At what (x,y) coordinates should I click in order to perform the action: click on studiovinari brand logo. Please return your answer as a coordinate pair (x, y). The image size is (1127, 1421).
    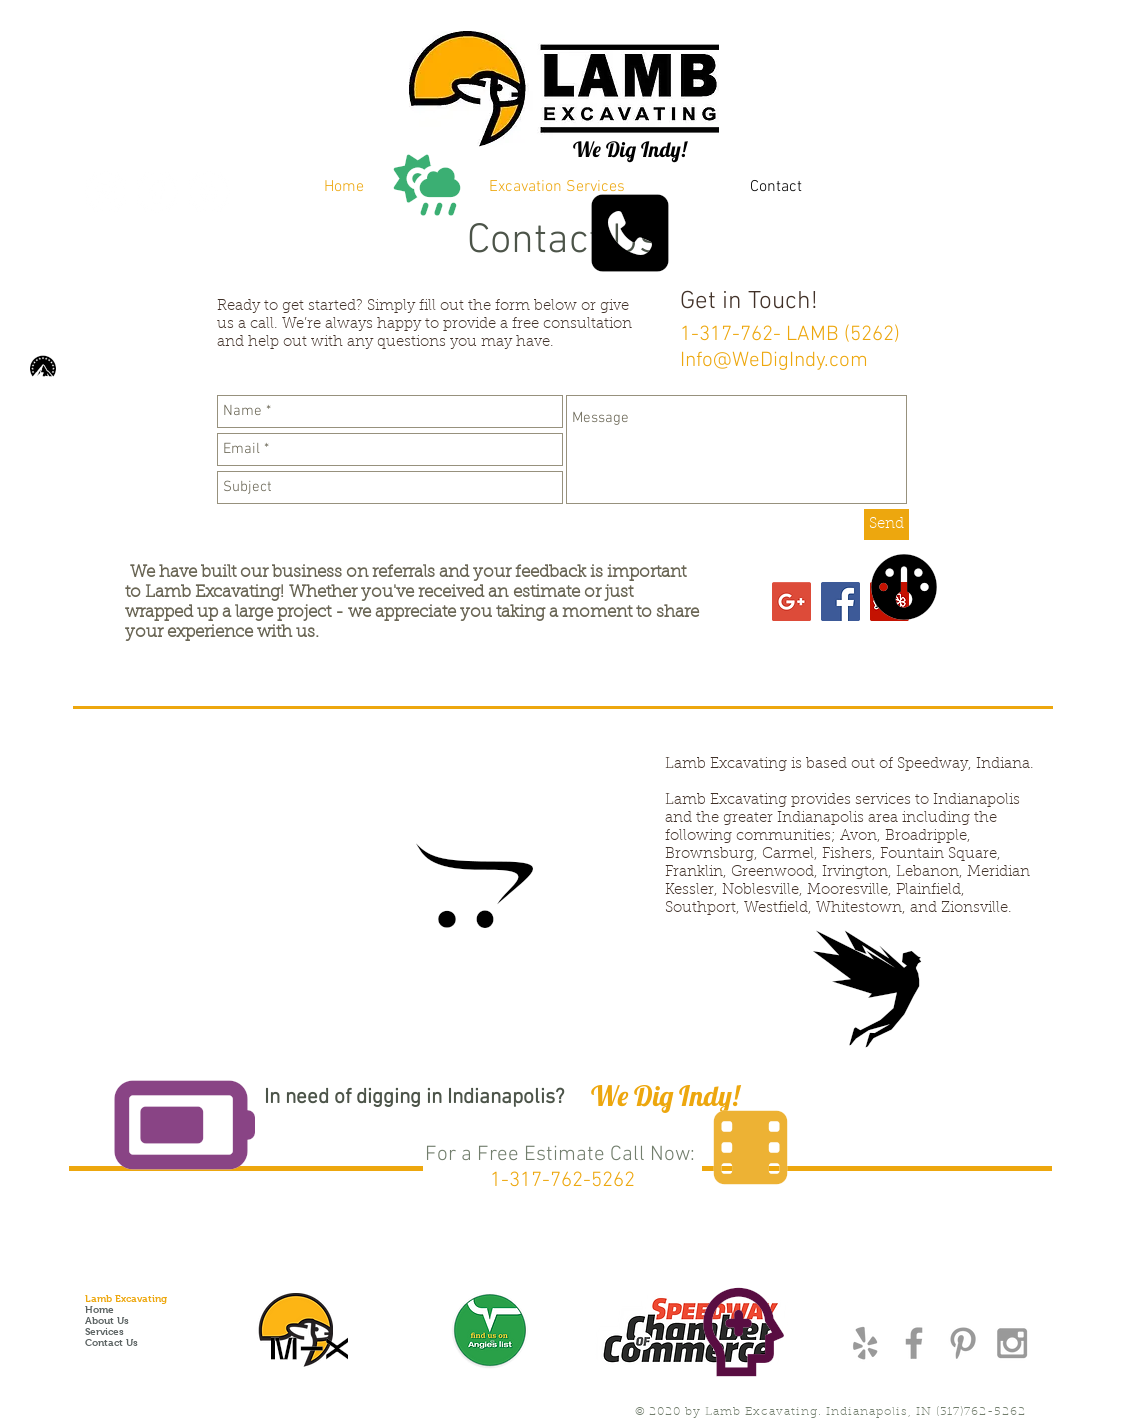
    Looking at the image, I should click on (867, 989).